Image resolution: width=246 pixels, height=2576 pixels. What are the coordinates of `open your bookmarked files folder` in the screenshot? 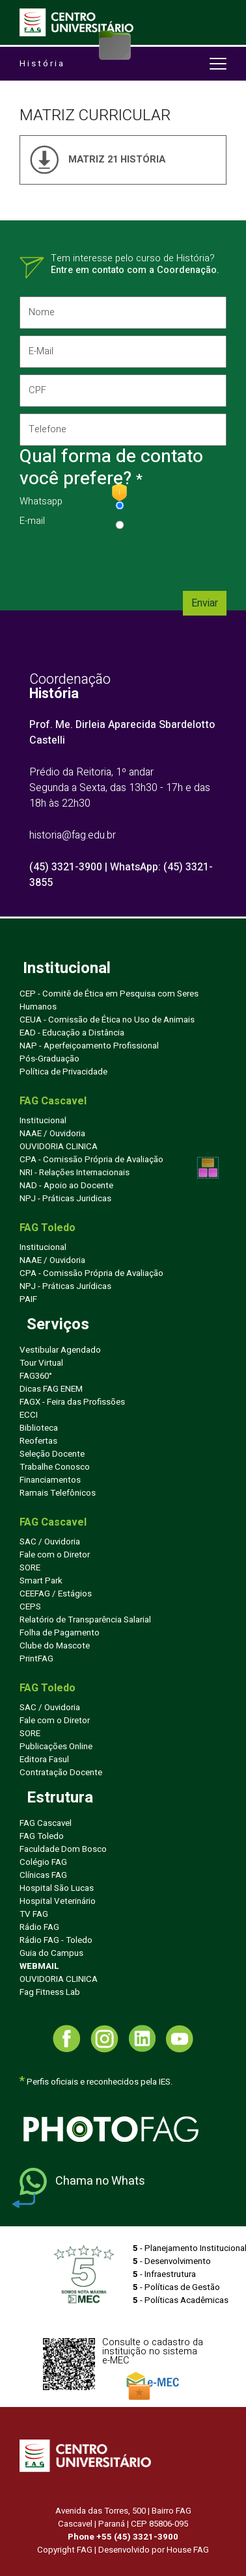 It's located at (139, 2391).